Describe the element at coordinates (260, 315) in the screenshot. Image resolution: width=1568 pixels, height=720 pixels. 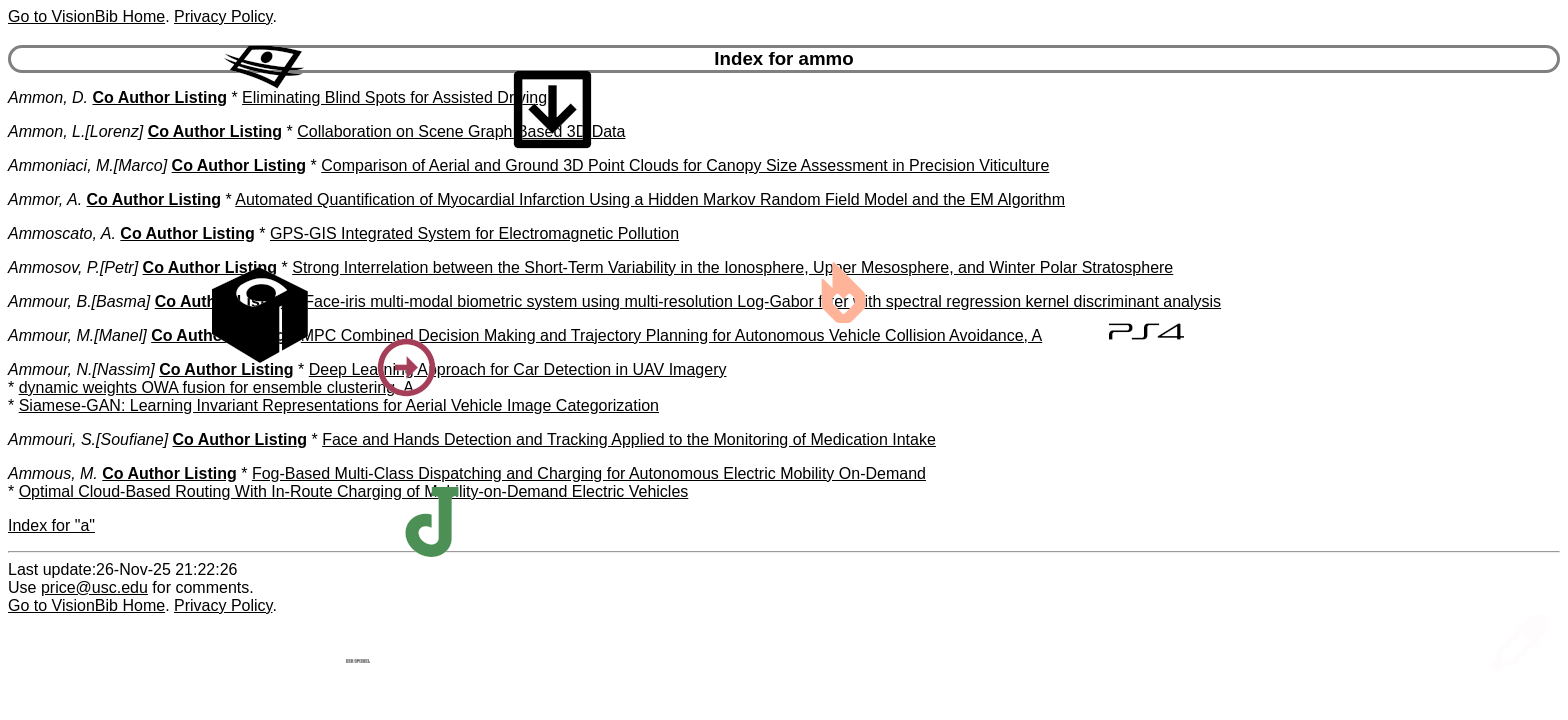
I see `conan c/c++ package manager logo` at that location.